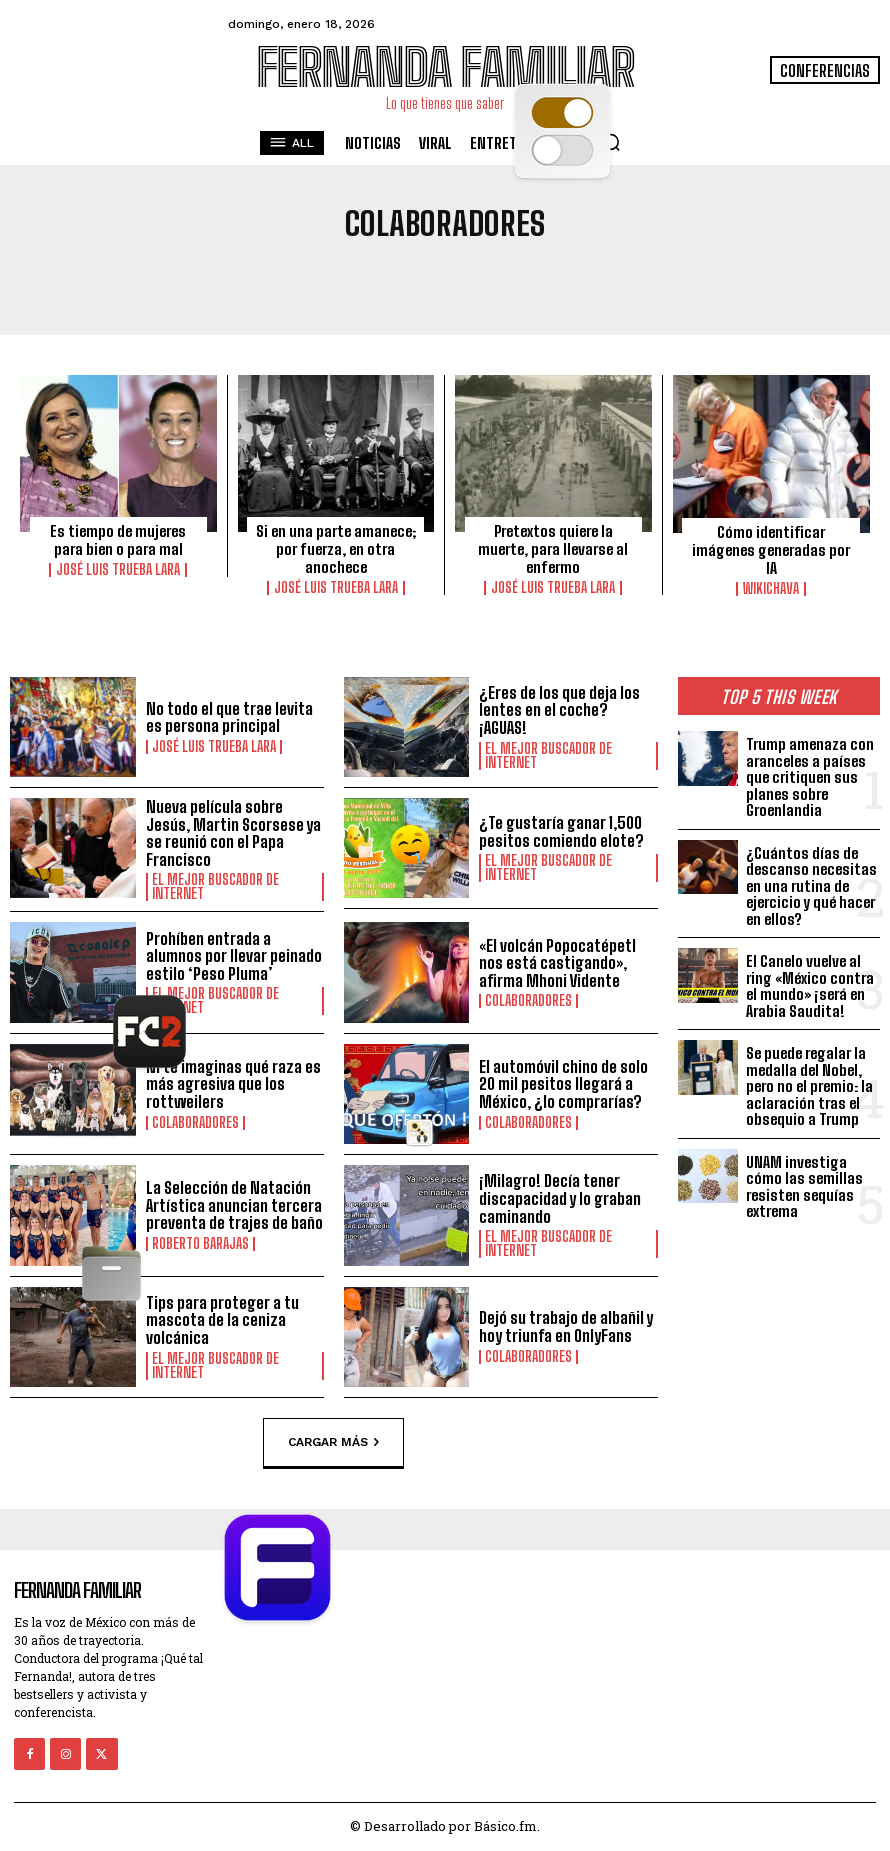  Describe the element at coordinates (419, 1132) in the screenshot. I see `open GNOME Builder IDE` at that location.